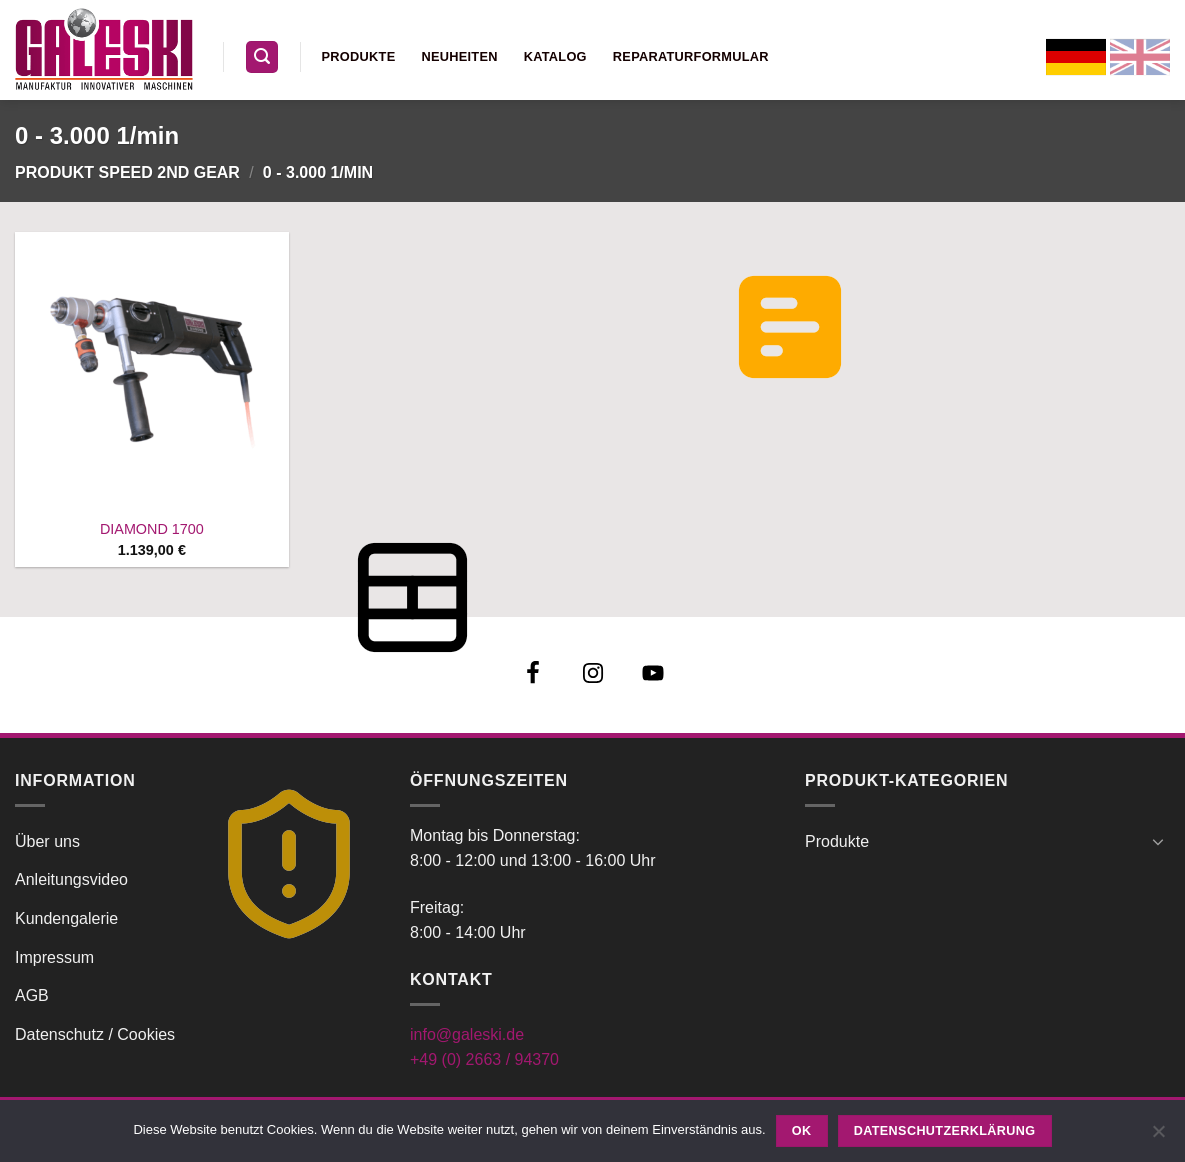 The image size is (1185, 1162). What do you see at coordinates (790, 327) in the screenshot?
I see `view poll or survey results` at bounding box center [790, 327].